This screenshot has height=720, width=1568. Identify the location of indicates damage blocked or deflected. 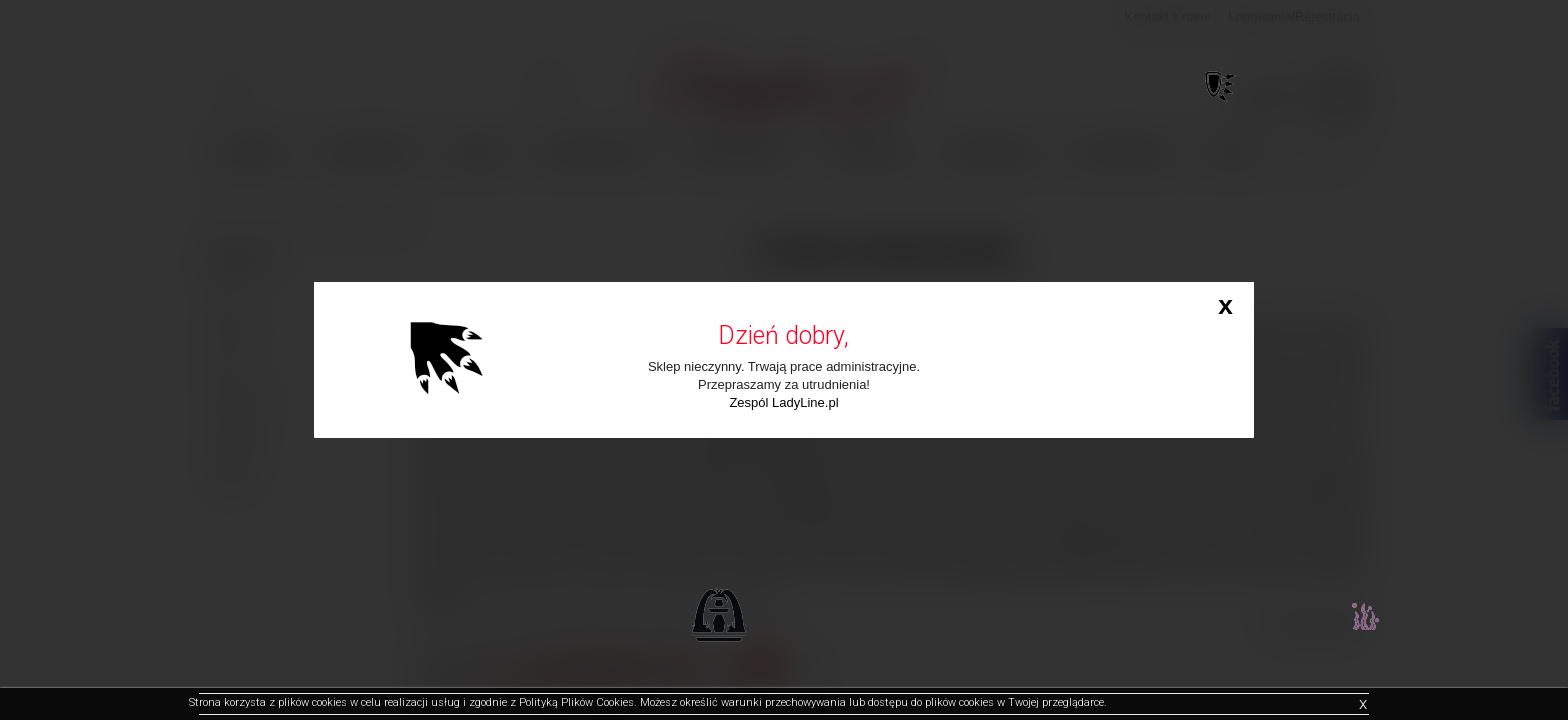
(1220, 86).